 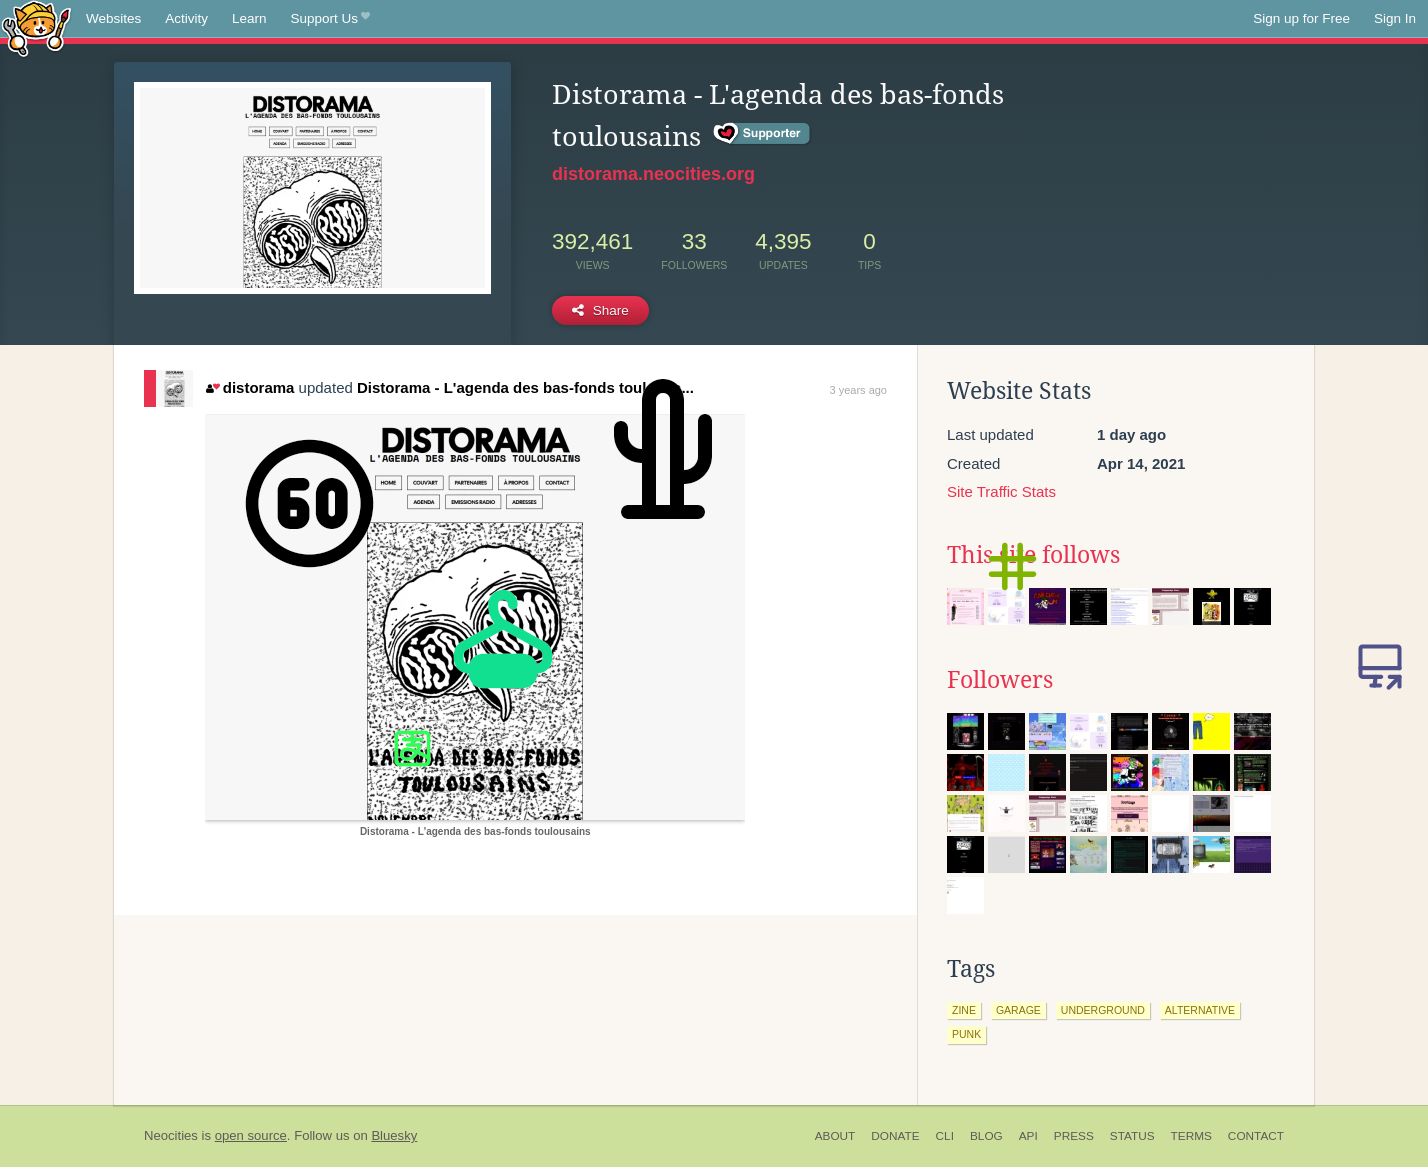 I want to click on view hashtags or tagged content, so click(x=1012, y=566).